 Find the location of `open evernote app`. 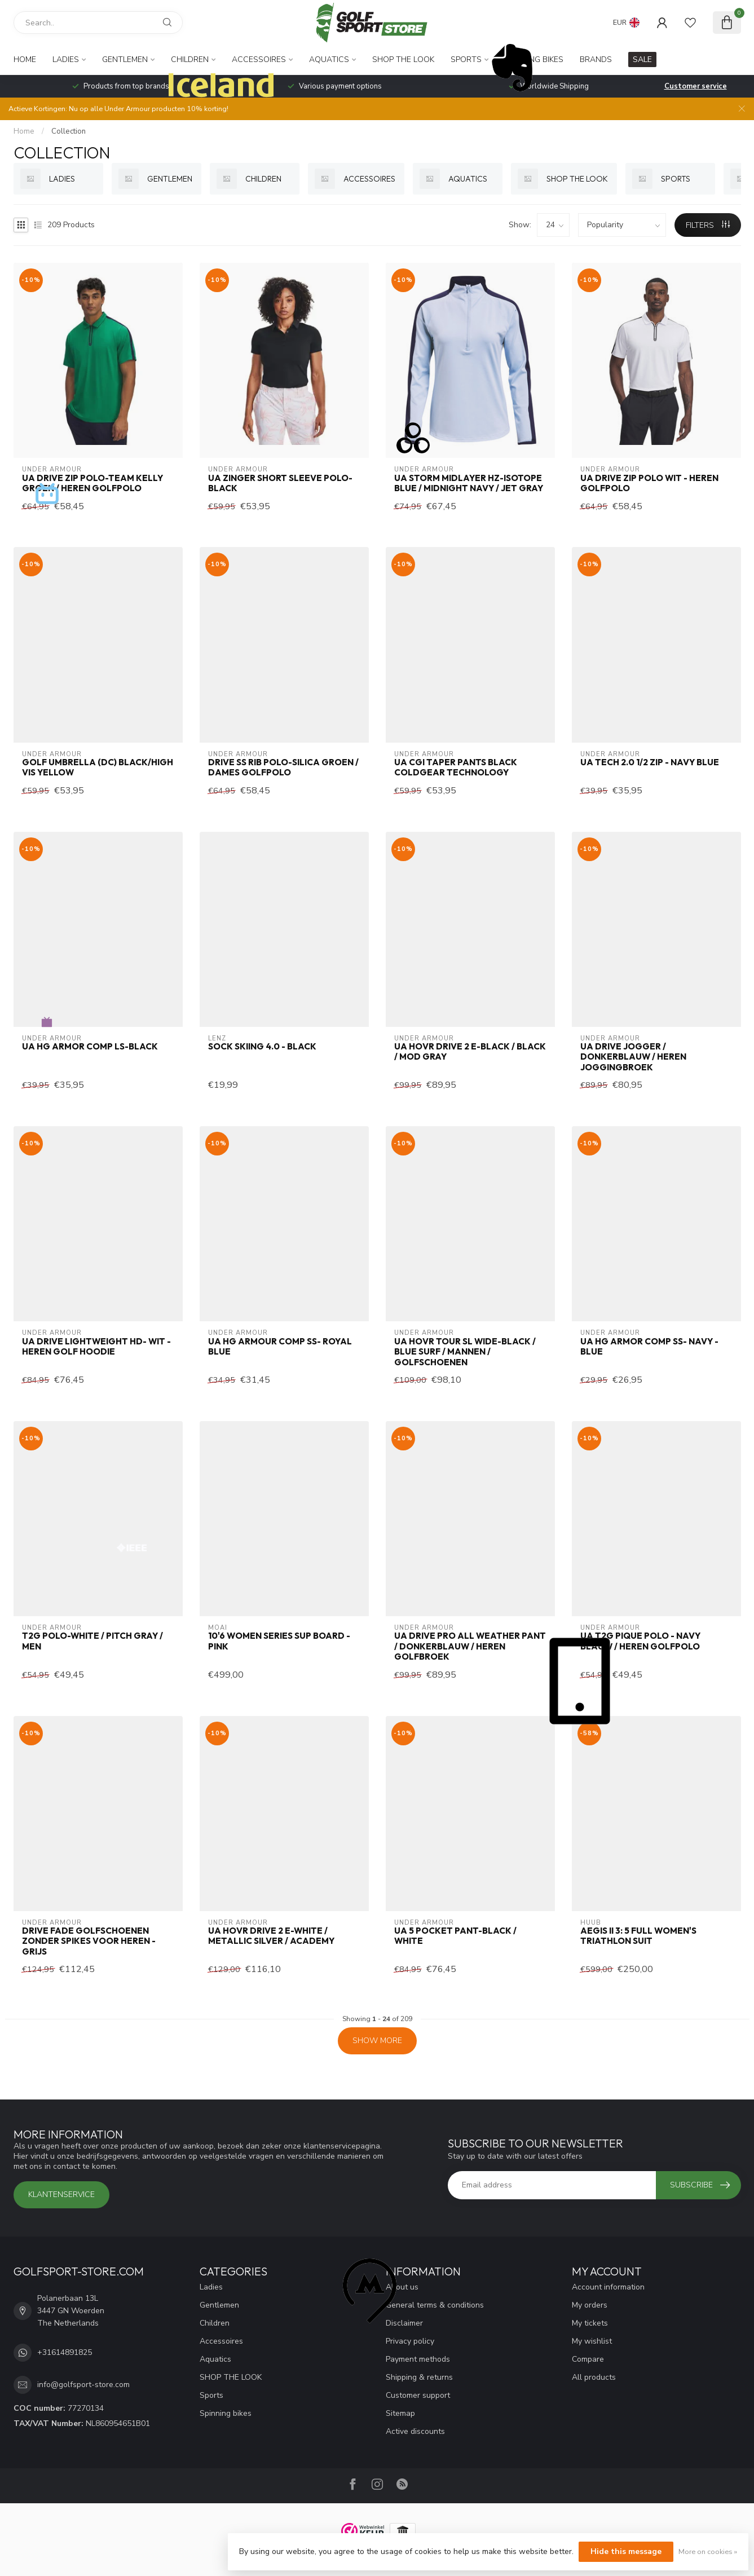

open evernote app is located at coordinates (512, 68).